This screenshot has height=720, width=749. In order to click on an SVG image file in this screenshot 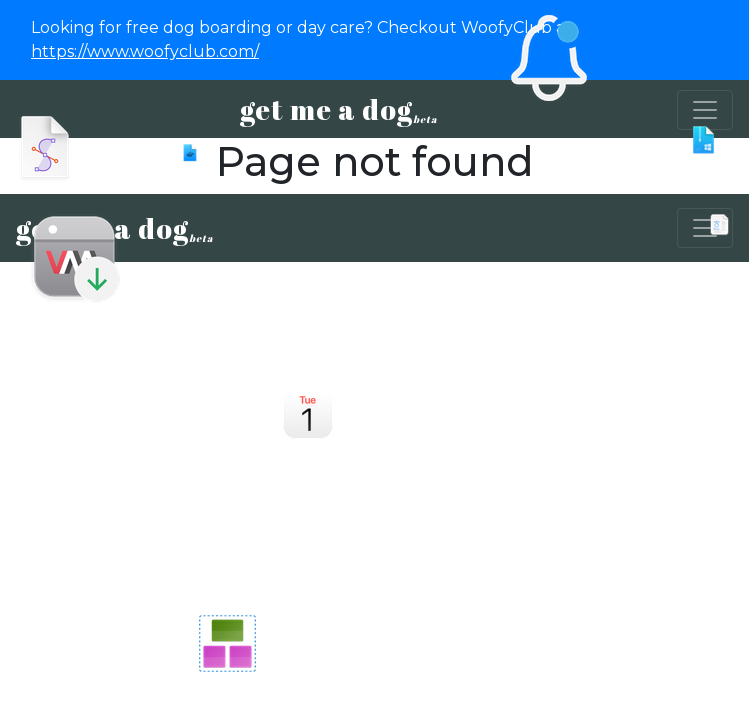, I will do `click(45, 148)`.